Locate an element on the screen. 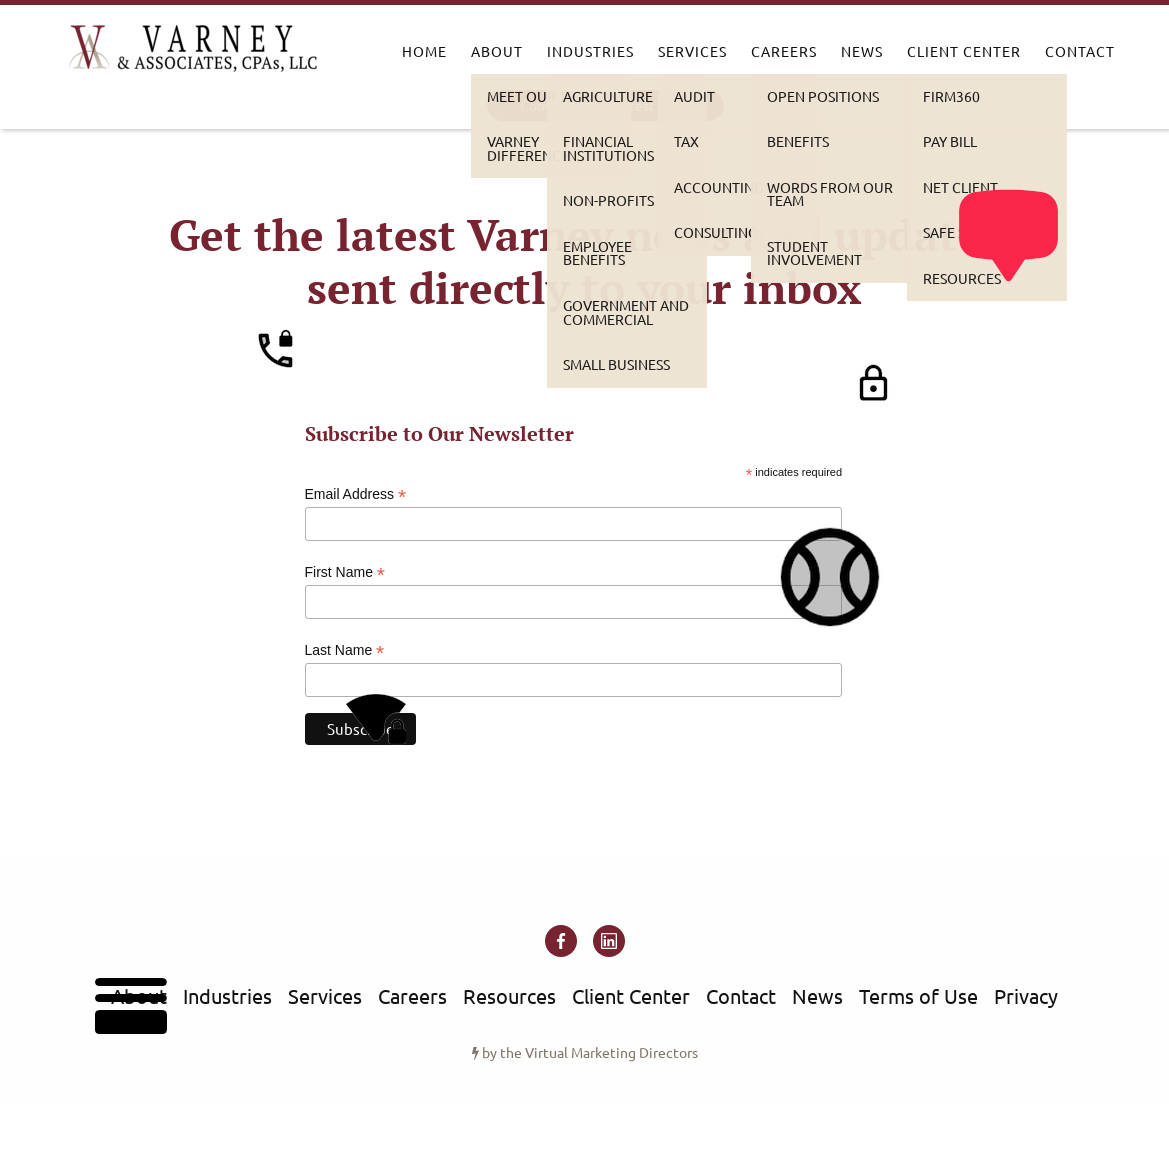  connected to a secure or password-protected wifi network is located at coordinates (376, 719).